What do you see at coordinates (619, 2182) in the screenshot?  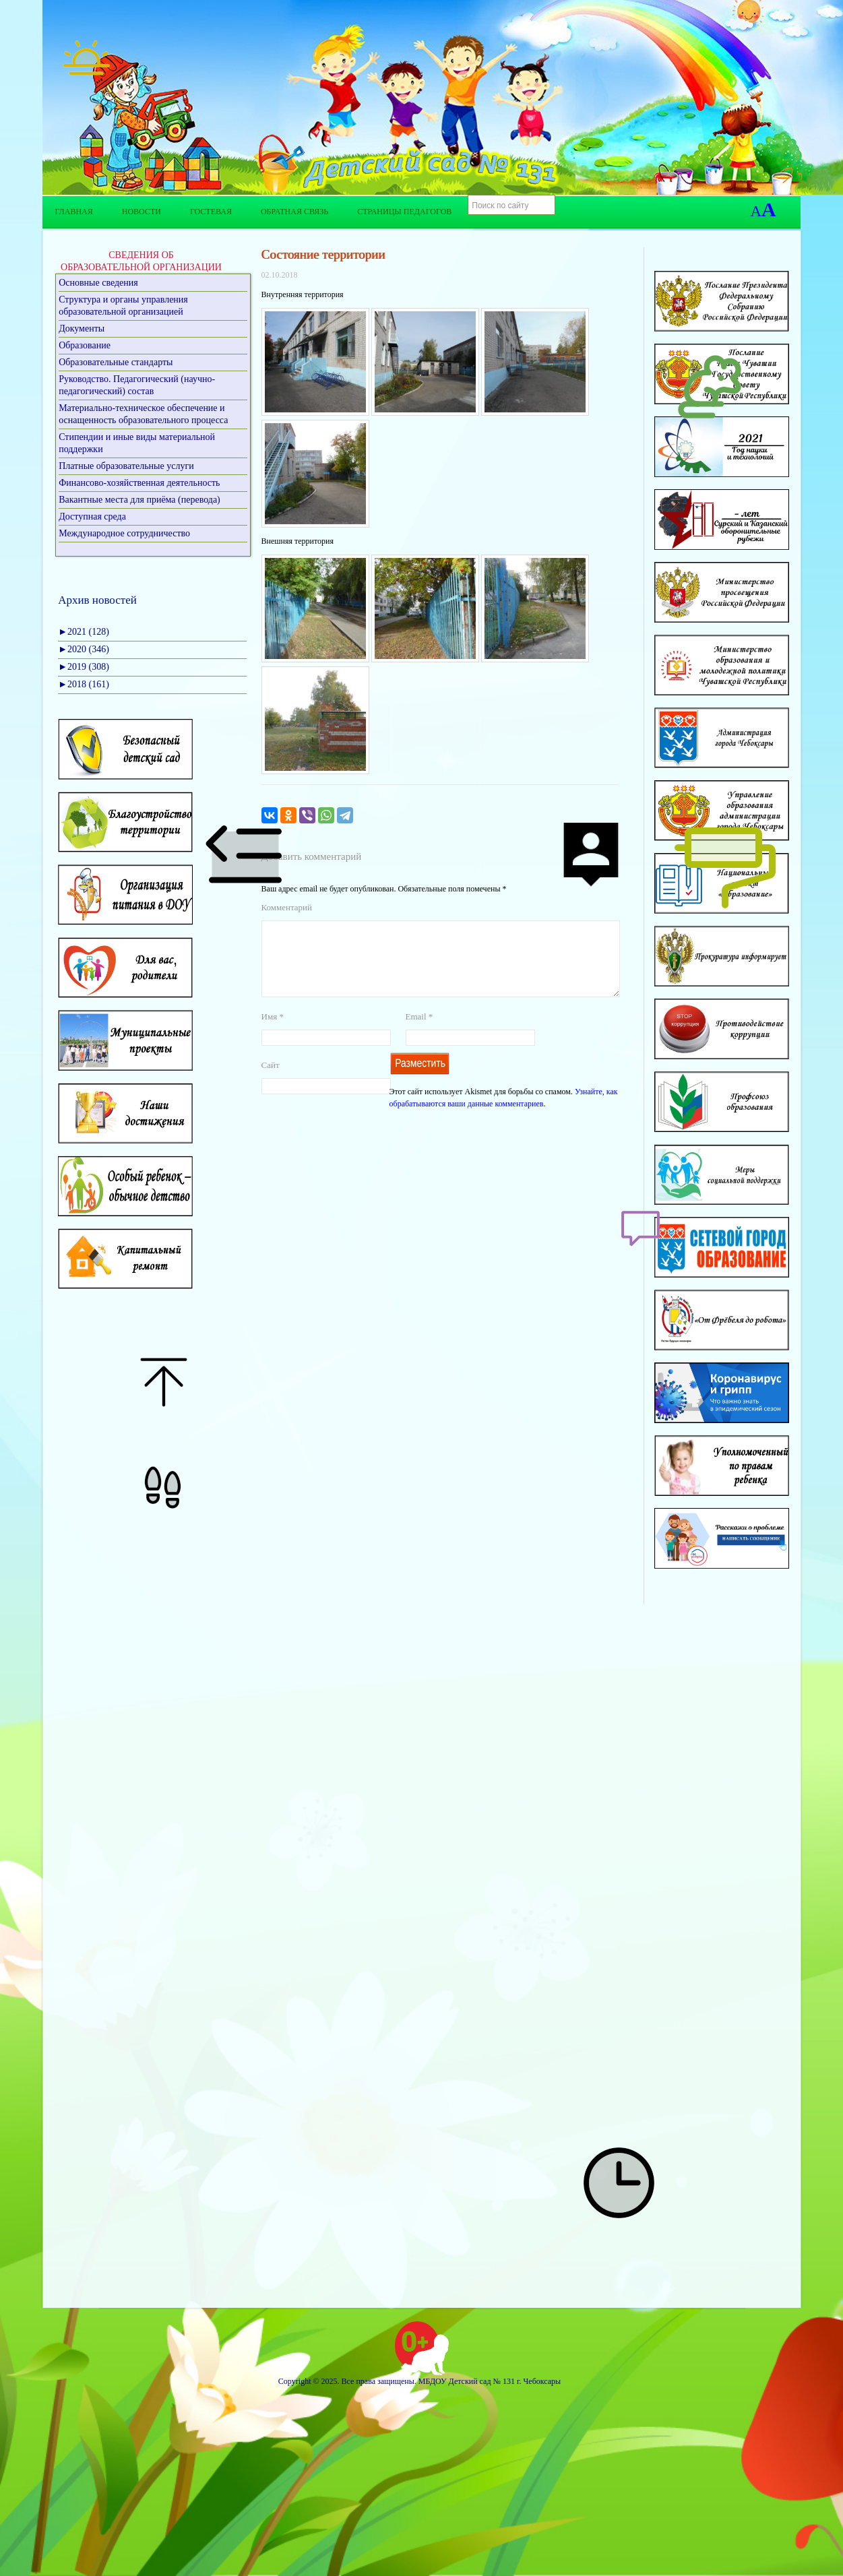 I see `view current time` at bounding box center [619, 2182].